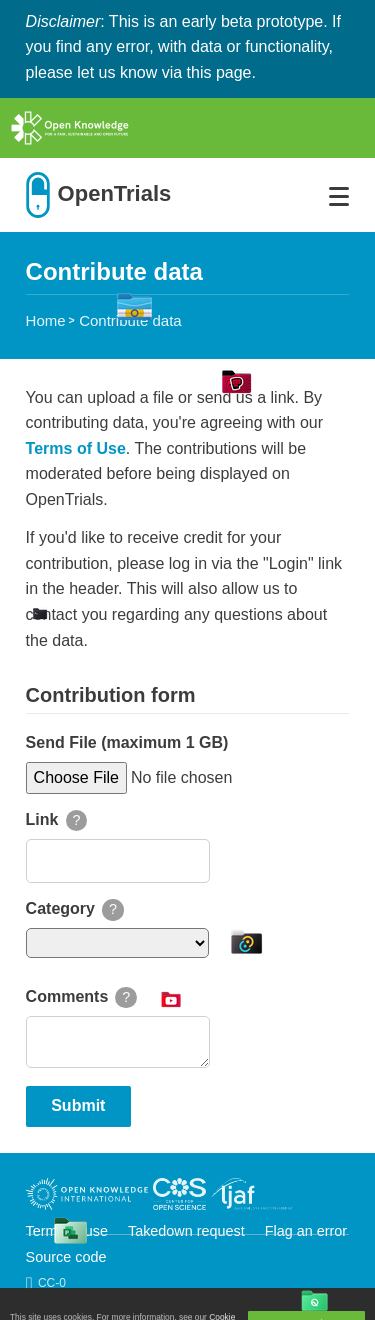  I want to click on open terminal or command line scripts folder, so click(40, 614).